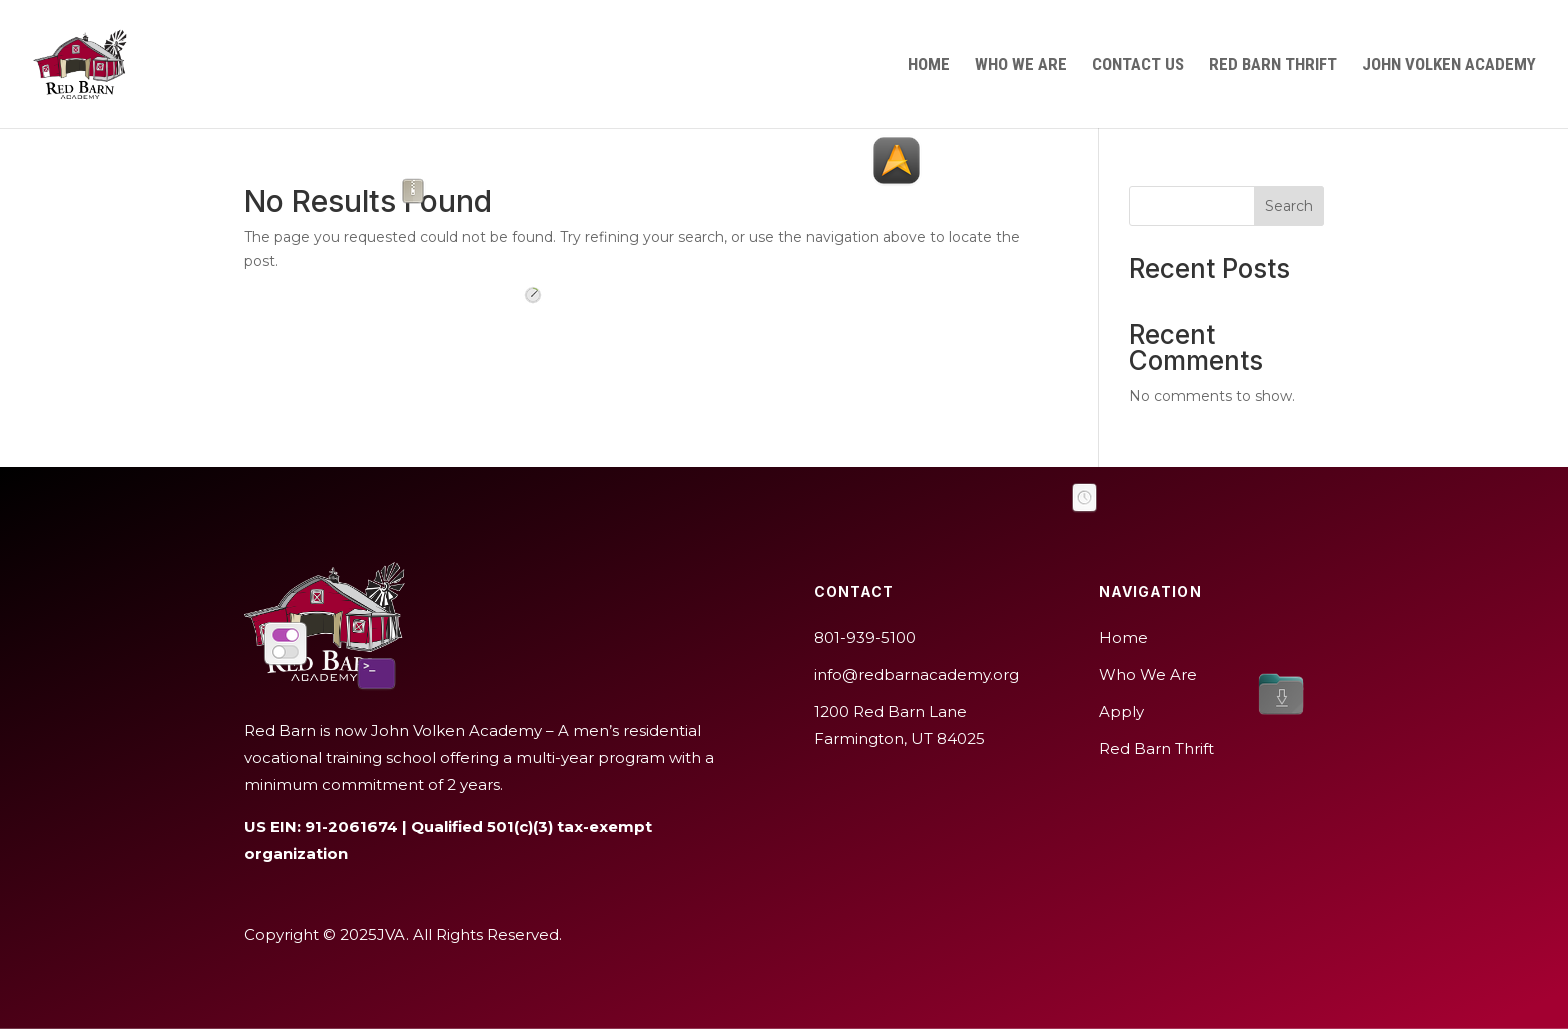 This screenshot has height=1029, width=1568. I want to click on open akira vector graphics editor, so click(896, 160).